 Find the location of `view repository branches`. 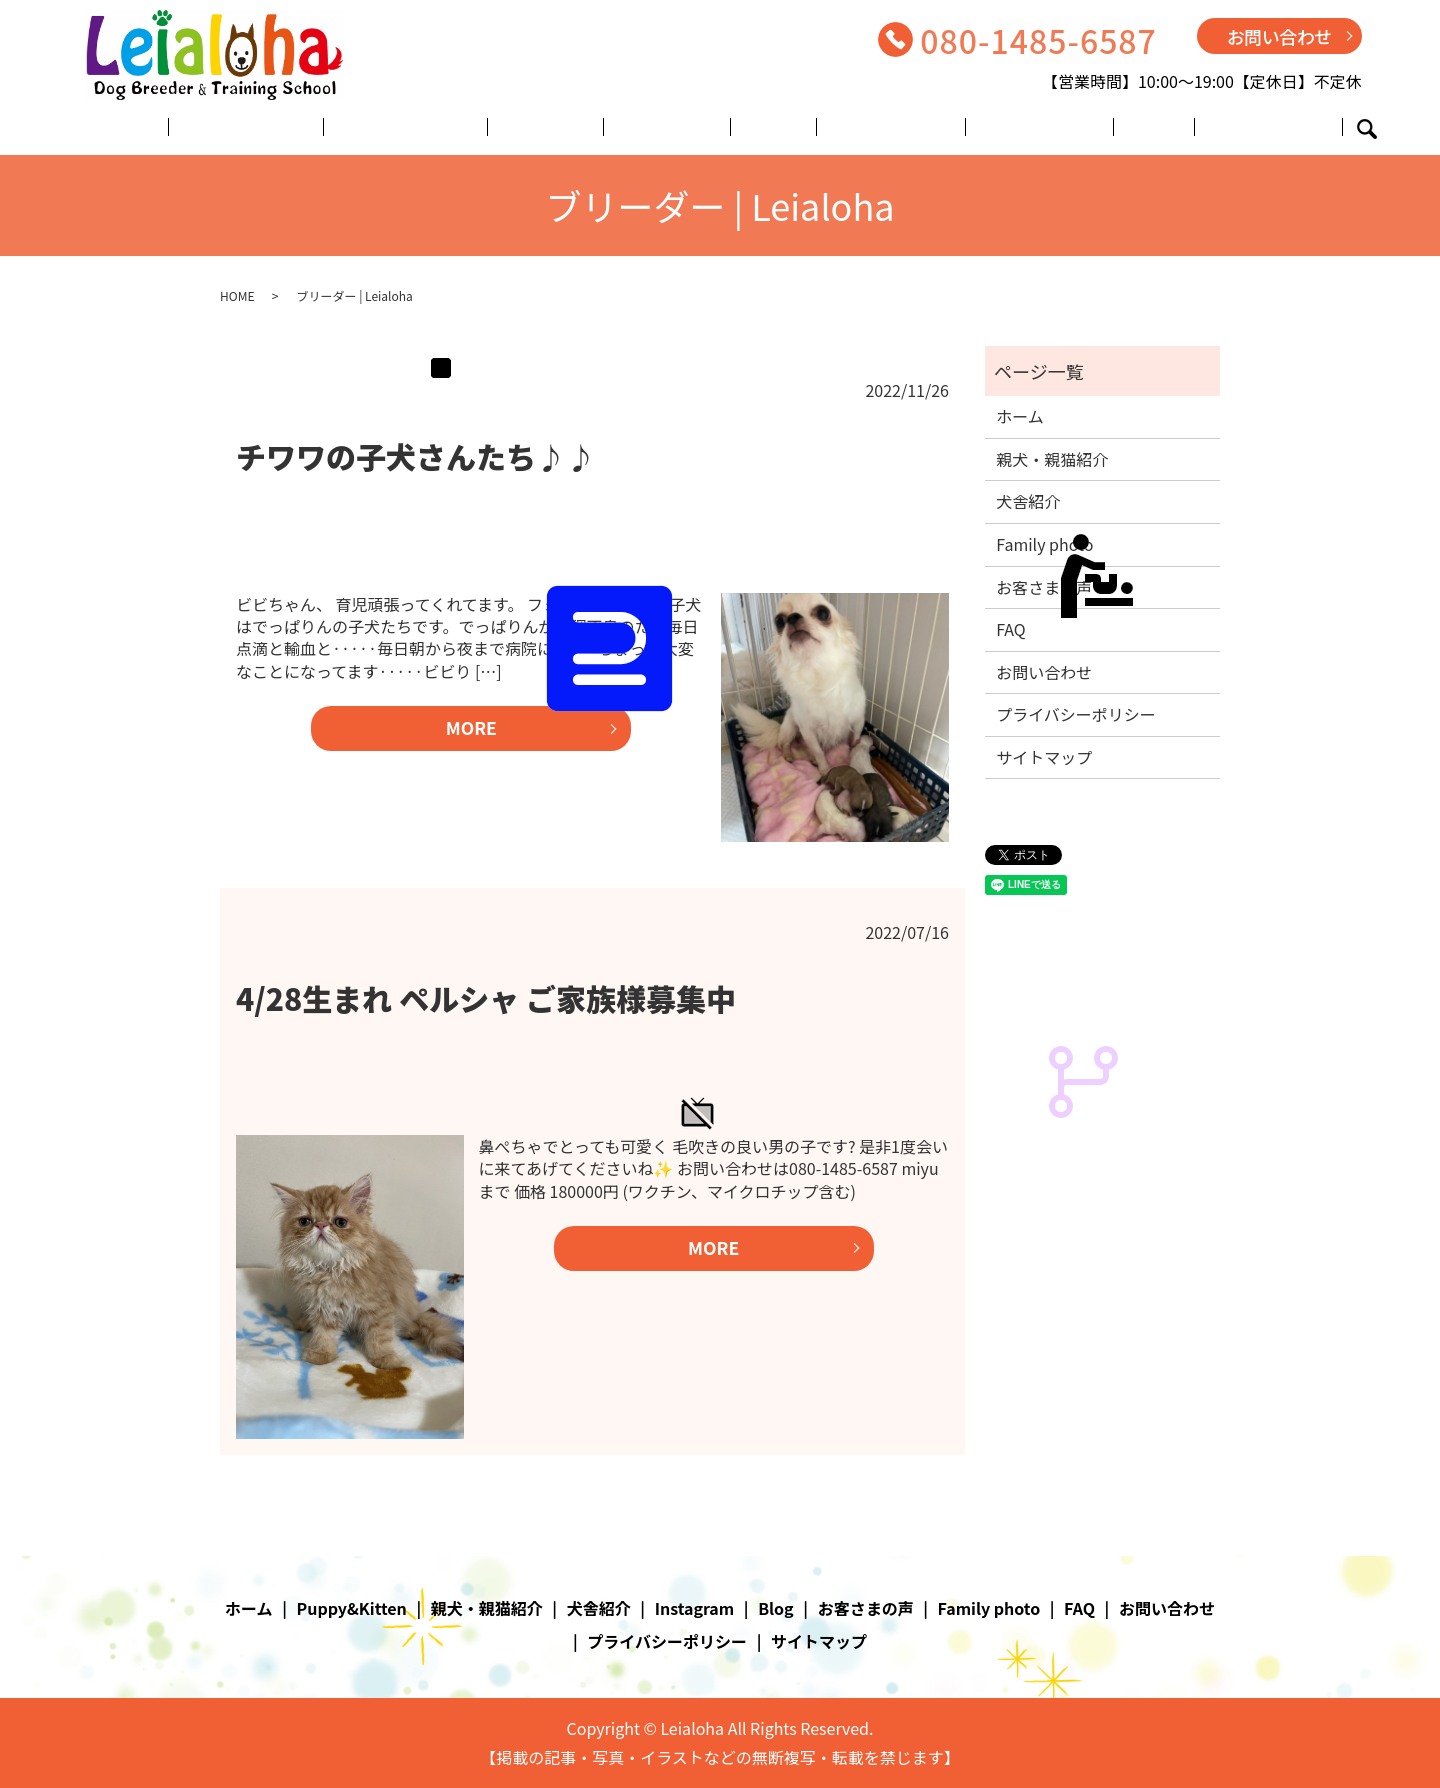

view repository branches is located at coordinates (1079, 1082).